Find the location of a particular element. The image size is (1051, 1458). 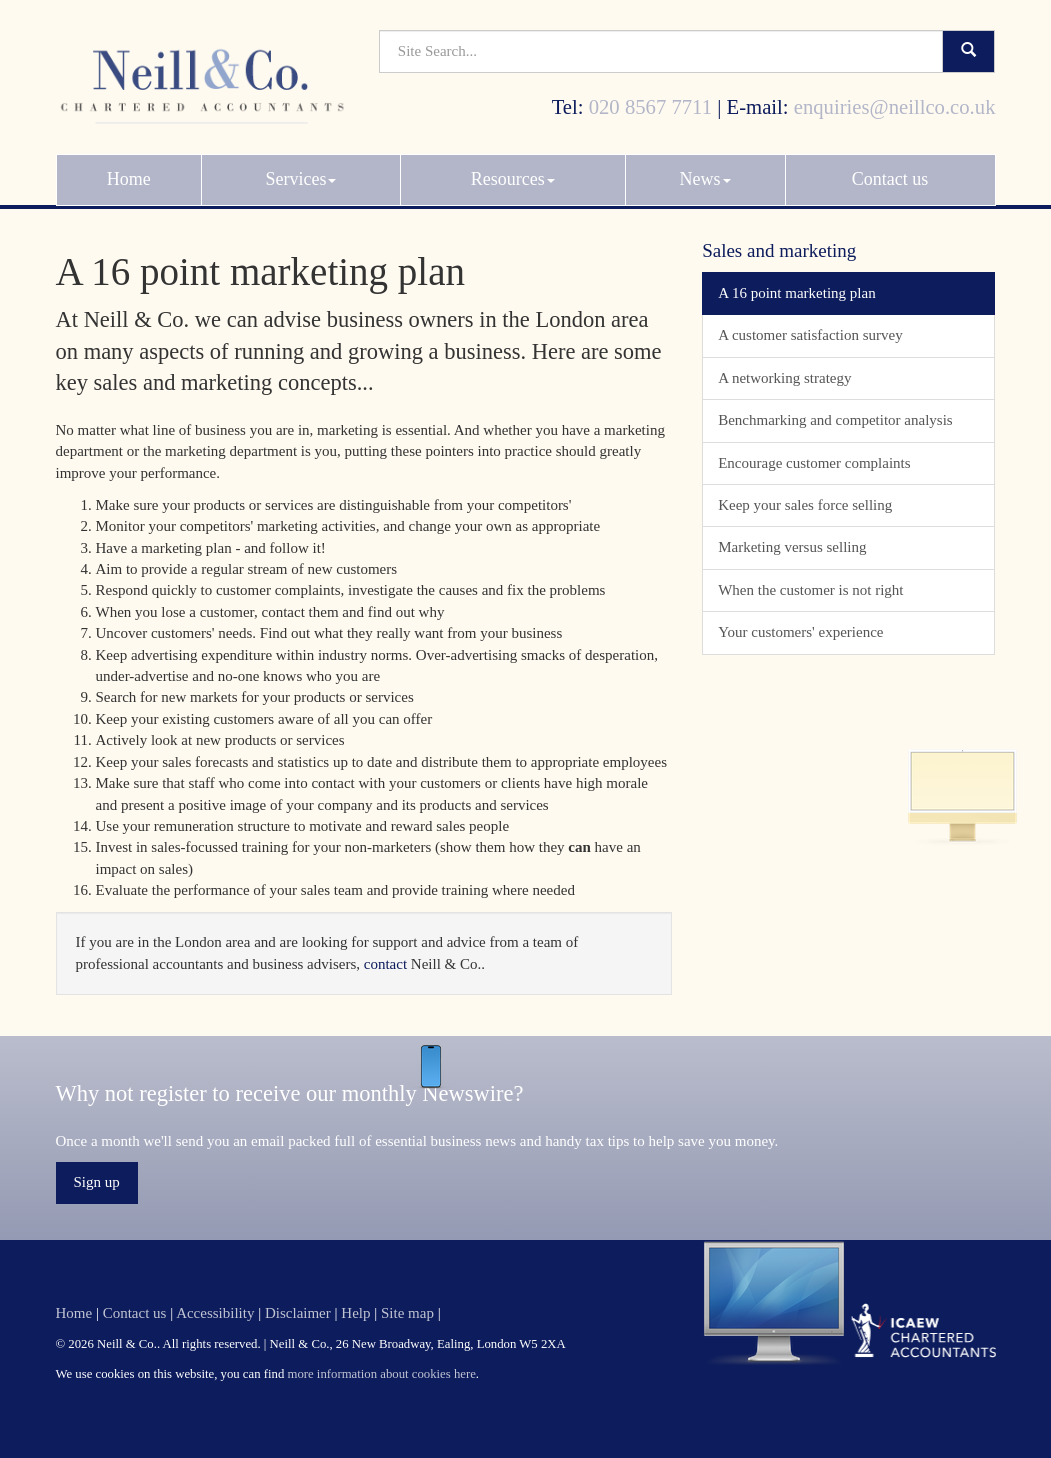

select yellow iMac as device type is located at coordinates (962, 793).